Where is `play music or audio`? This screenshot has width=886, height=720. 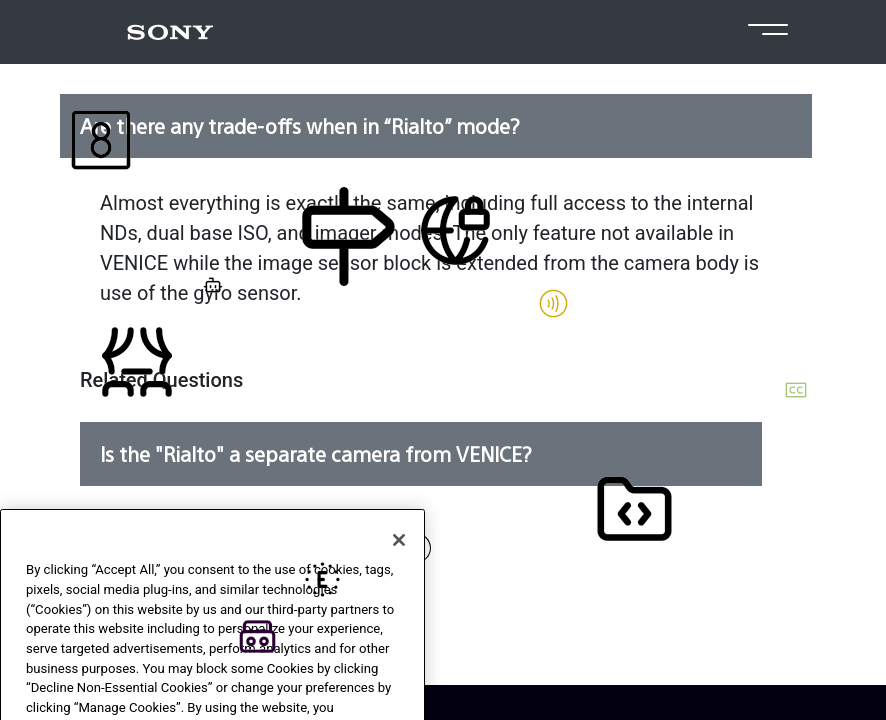
play music or audio is located at coordinates (257, 636).